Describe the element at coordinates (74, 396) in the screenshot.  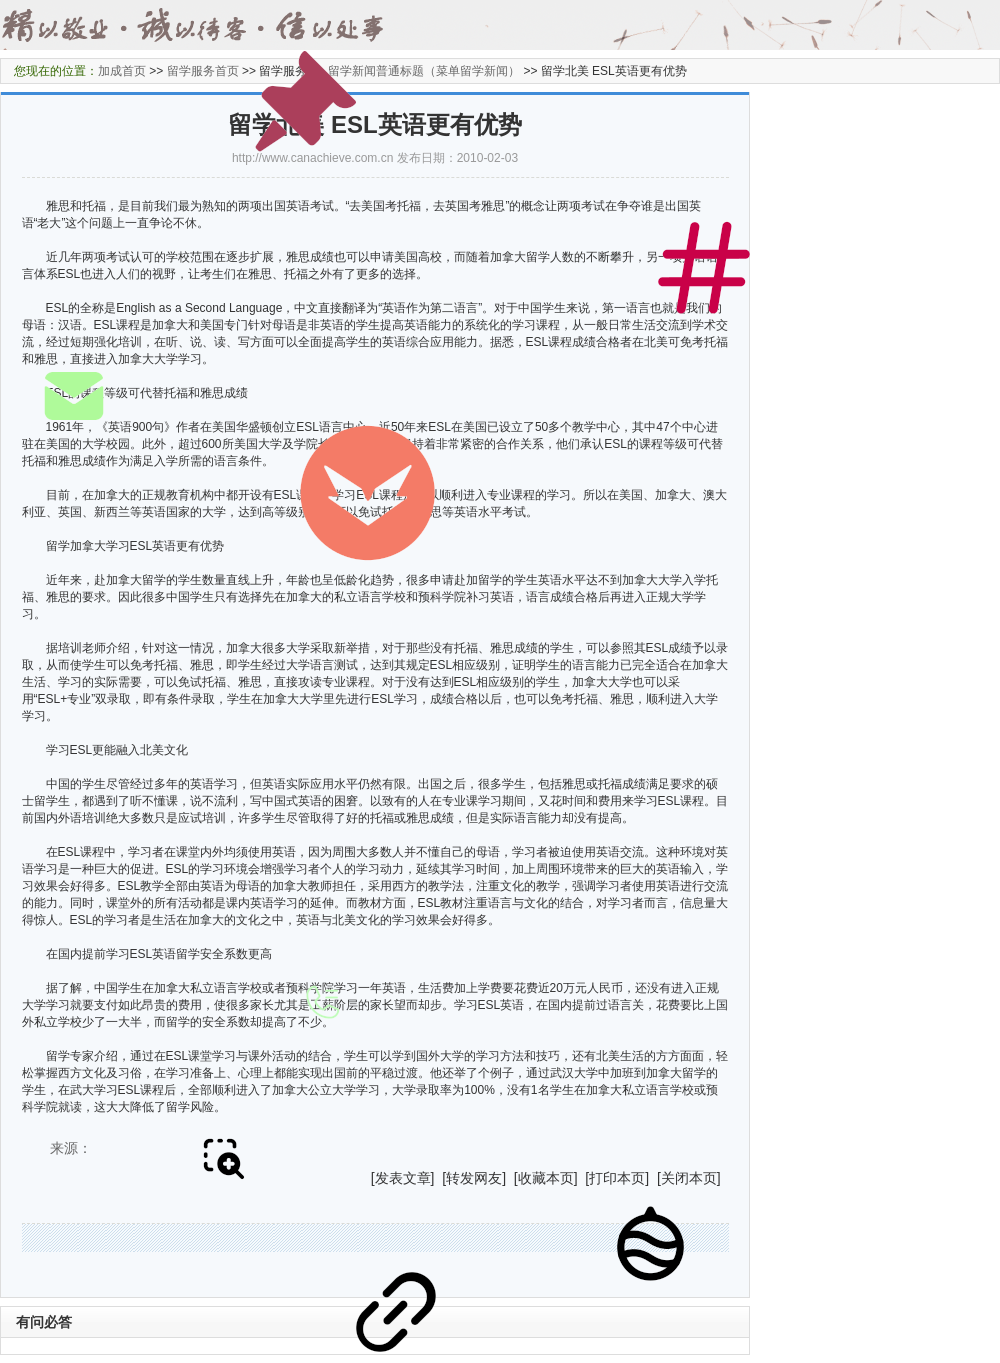
I see `open your inbox or messages` at that location.